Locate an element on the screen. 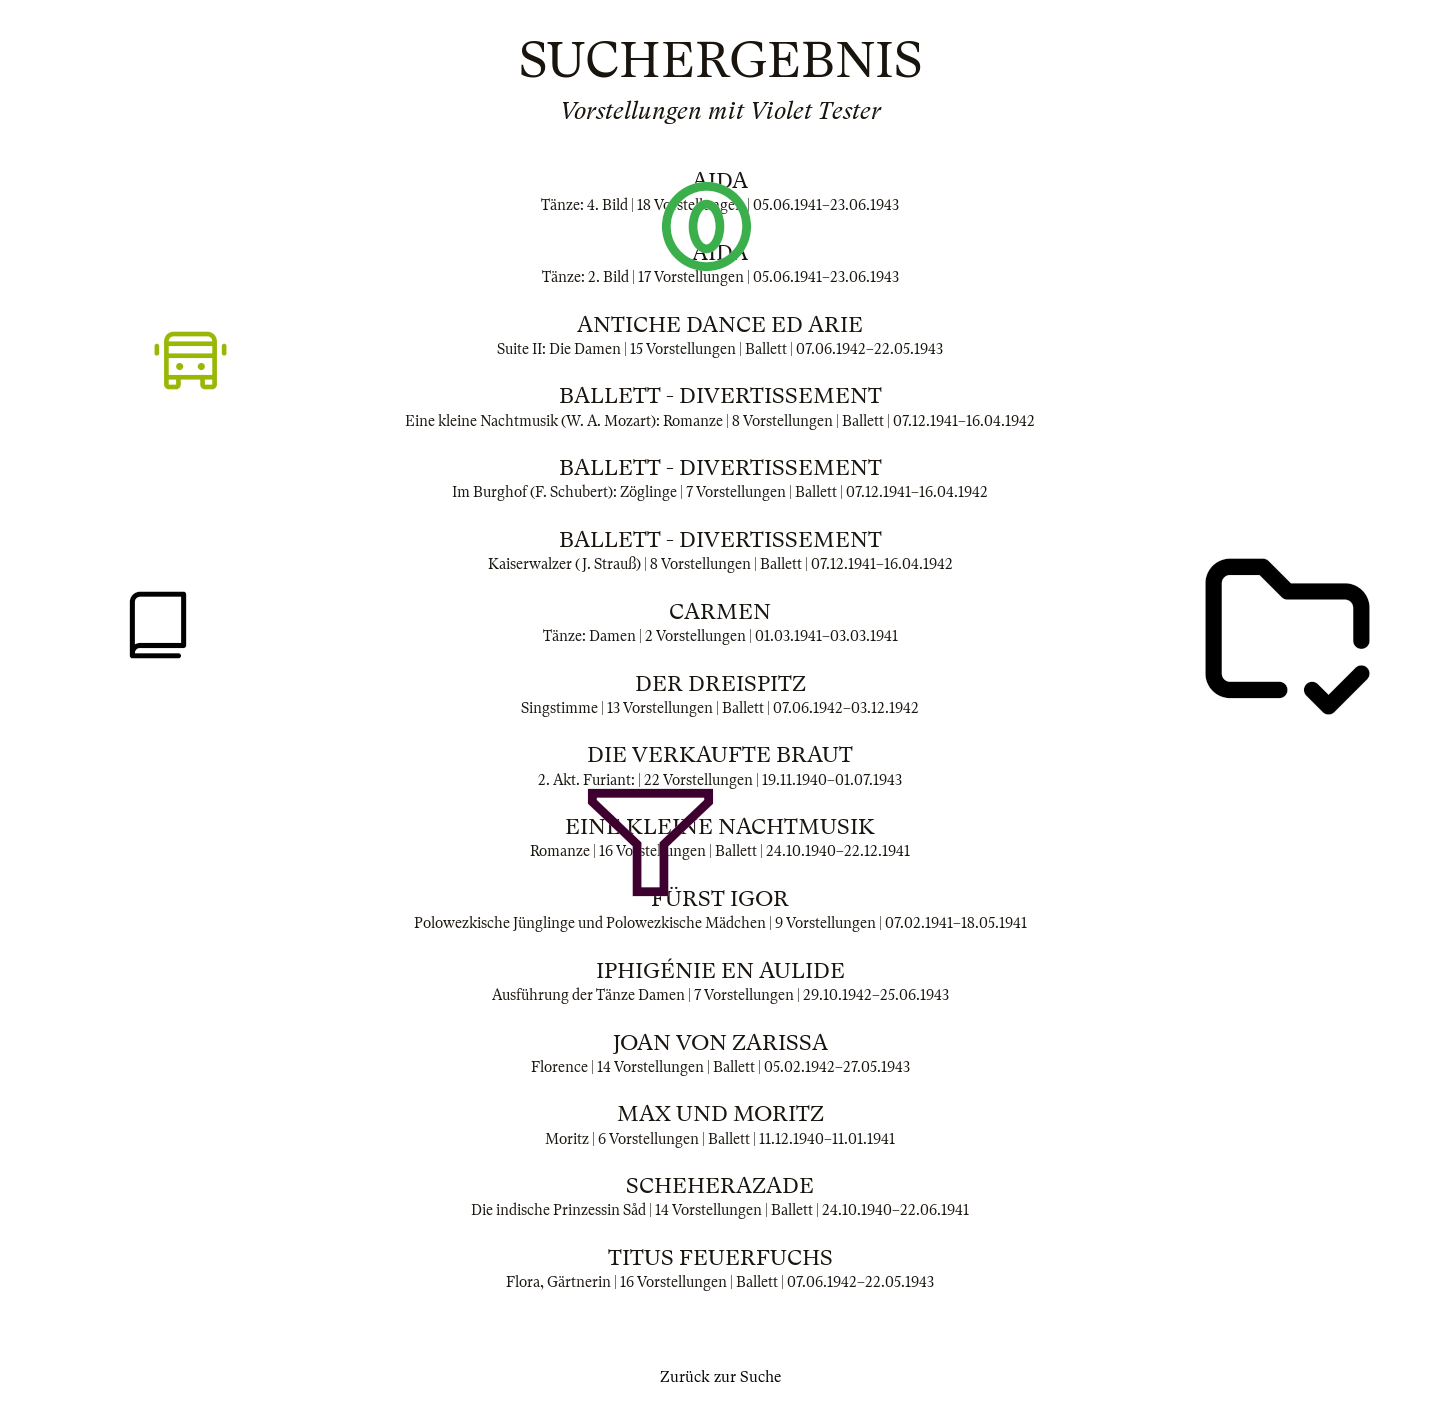 This screenshot has height=1404, width=1440. folder successfully verified or validated is located at coordinates (1287, 632).